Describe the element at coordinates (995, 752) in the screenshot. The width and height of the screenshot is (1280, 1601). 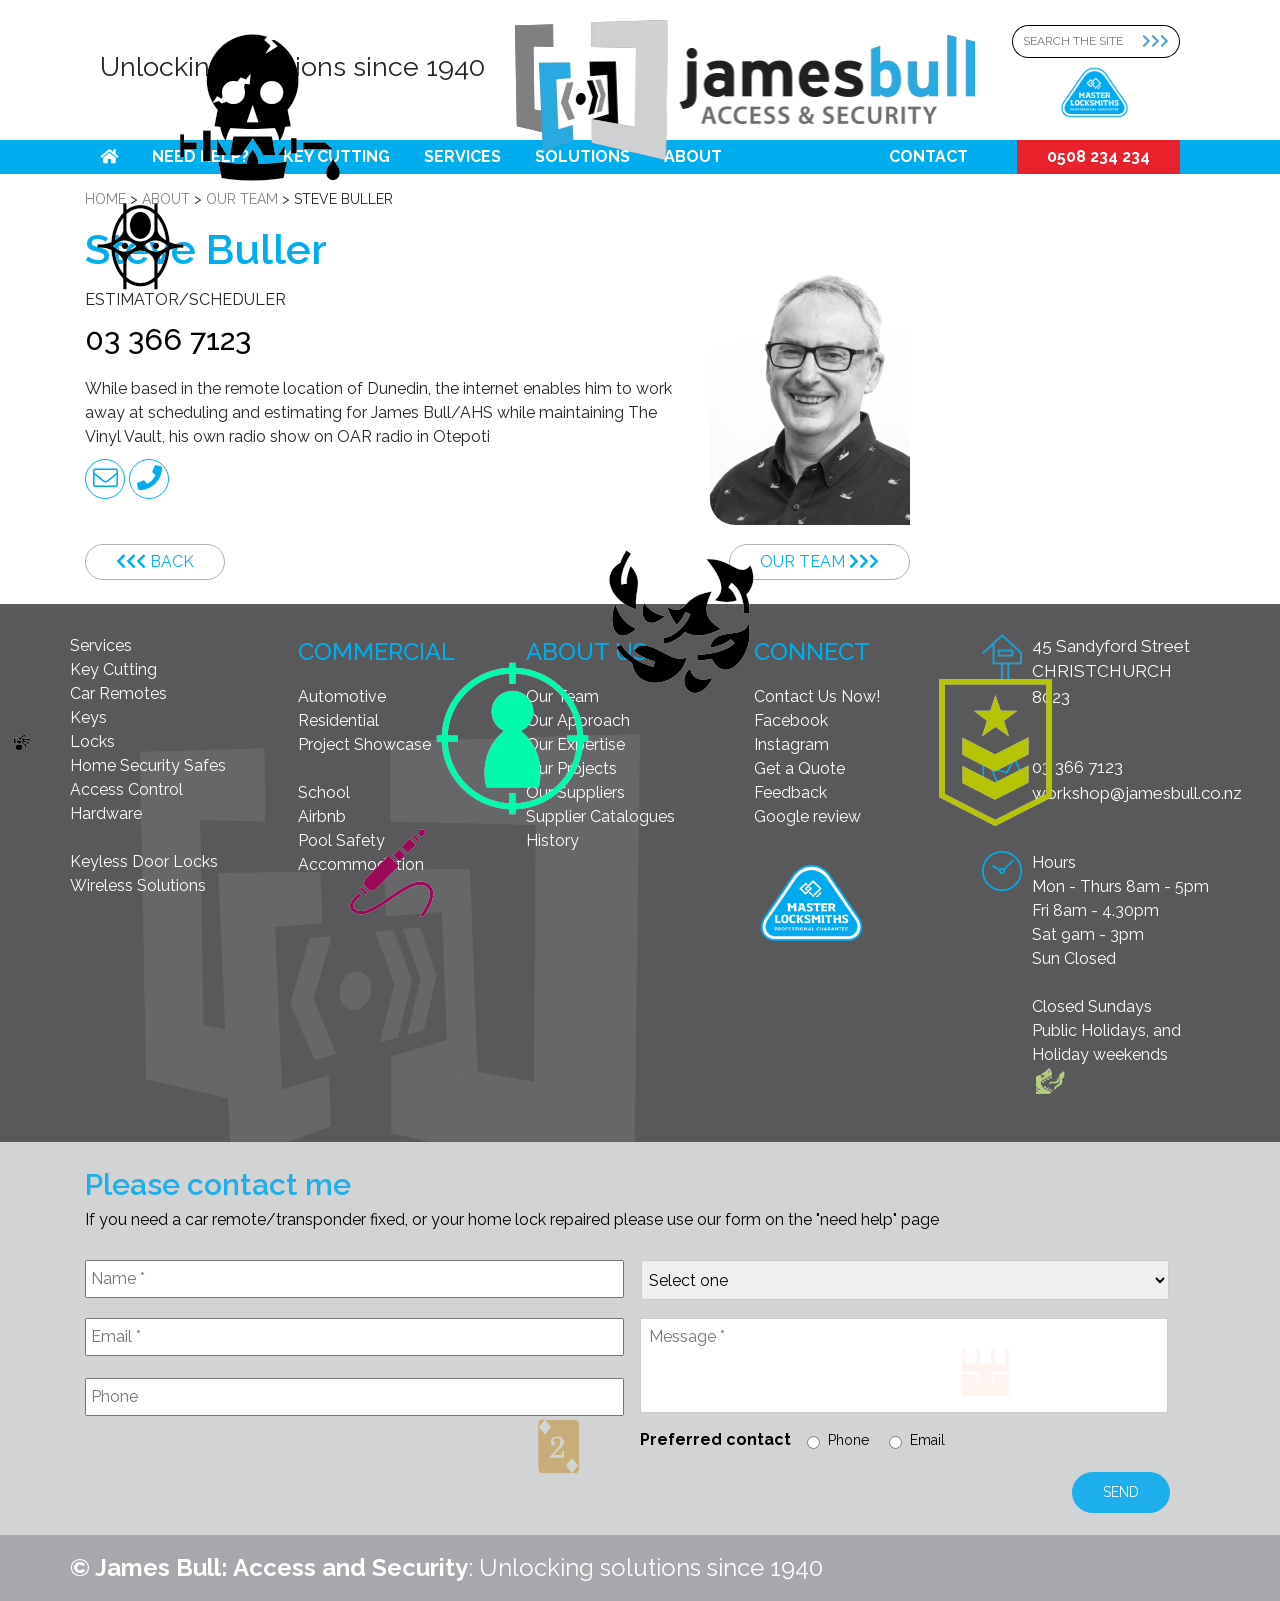
I see `indicates rank 3 or sergeant-level status` at that location.